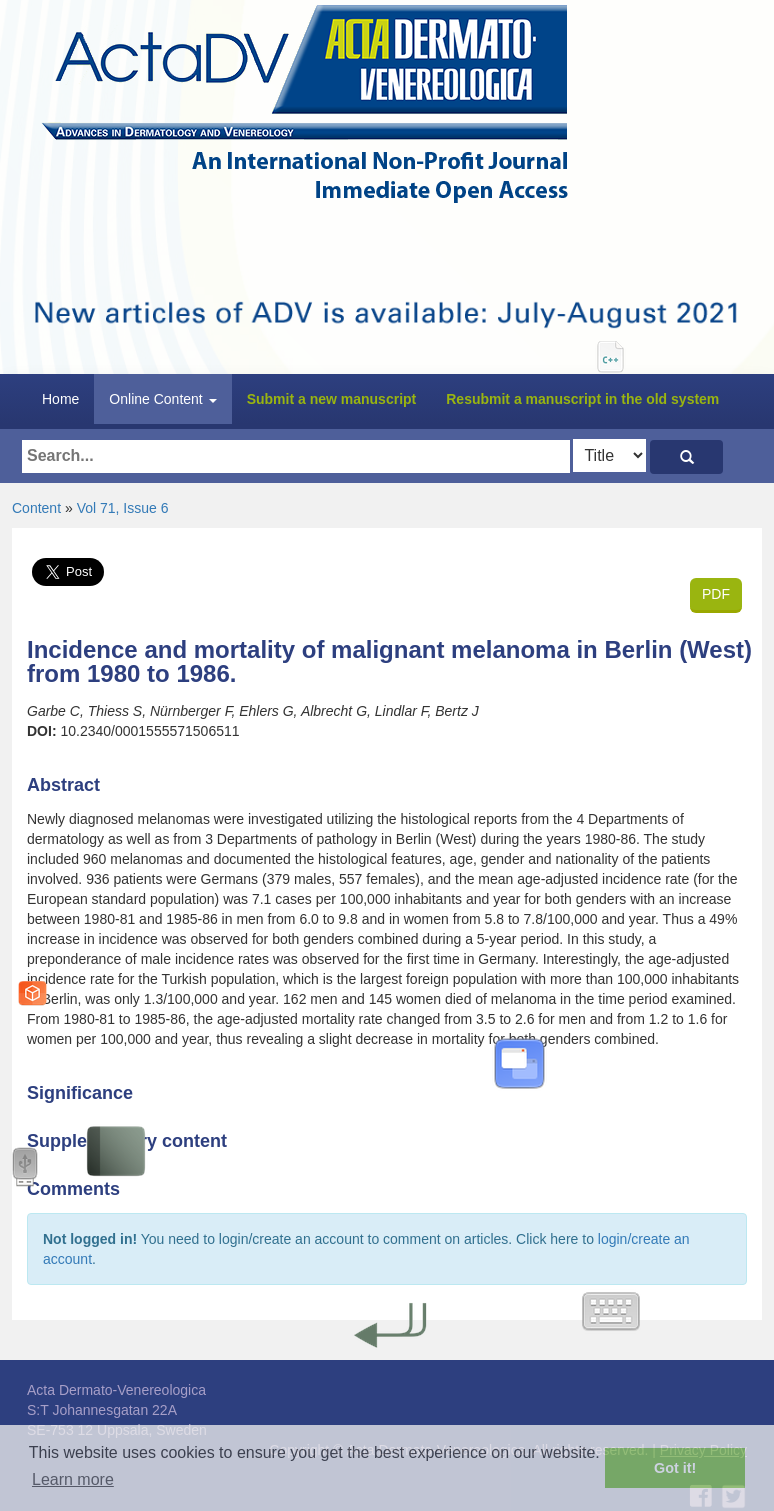 This screenshot has width=774, height=1511. Describe the element at coordinates (389, 1325) in the screenshot. I see `reply to all recipients of an email` at that location.